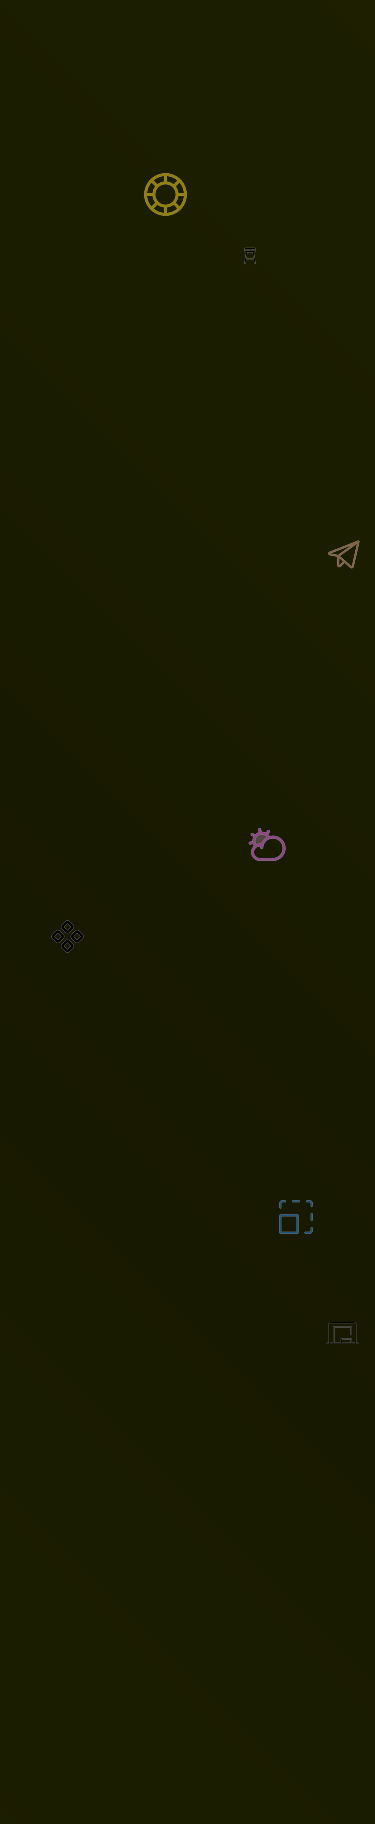 Image resolution: width=375 pixels, height=1824 pixels. Describe the element at coordinates (296, 1217) in the screenshot. I see `resize a window or element` at that location.